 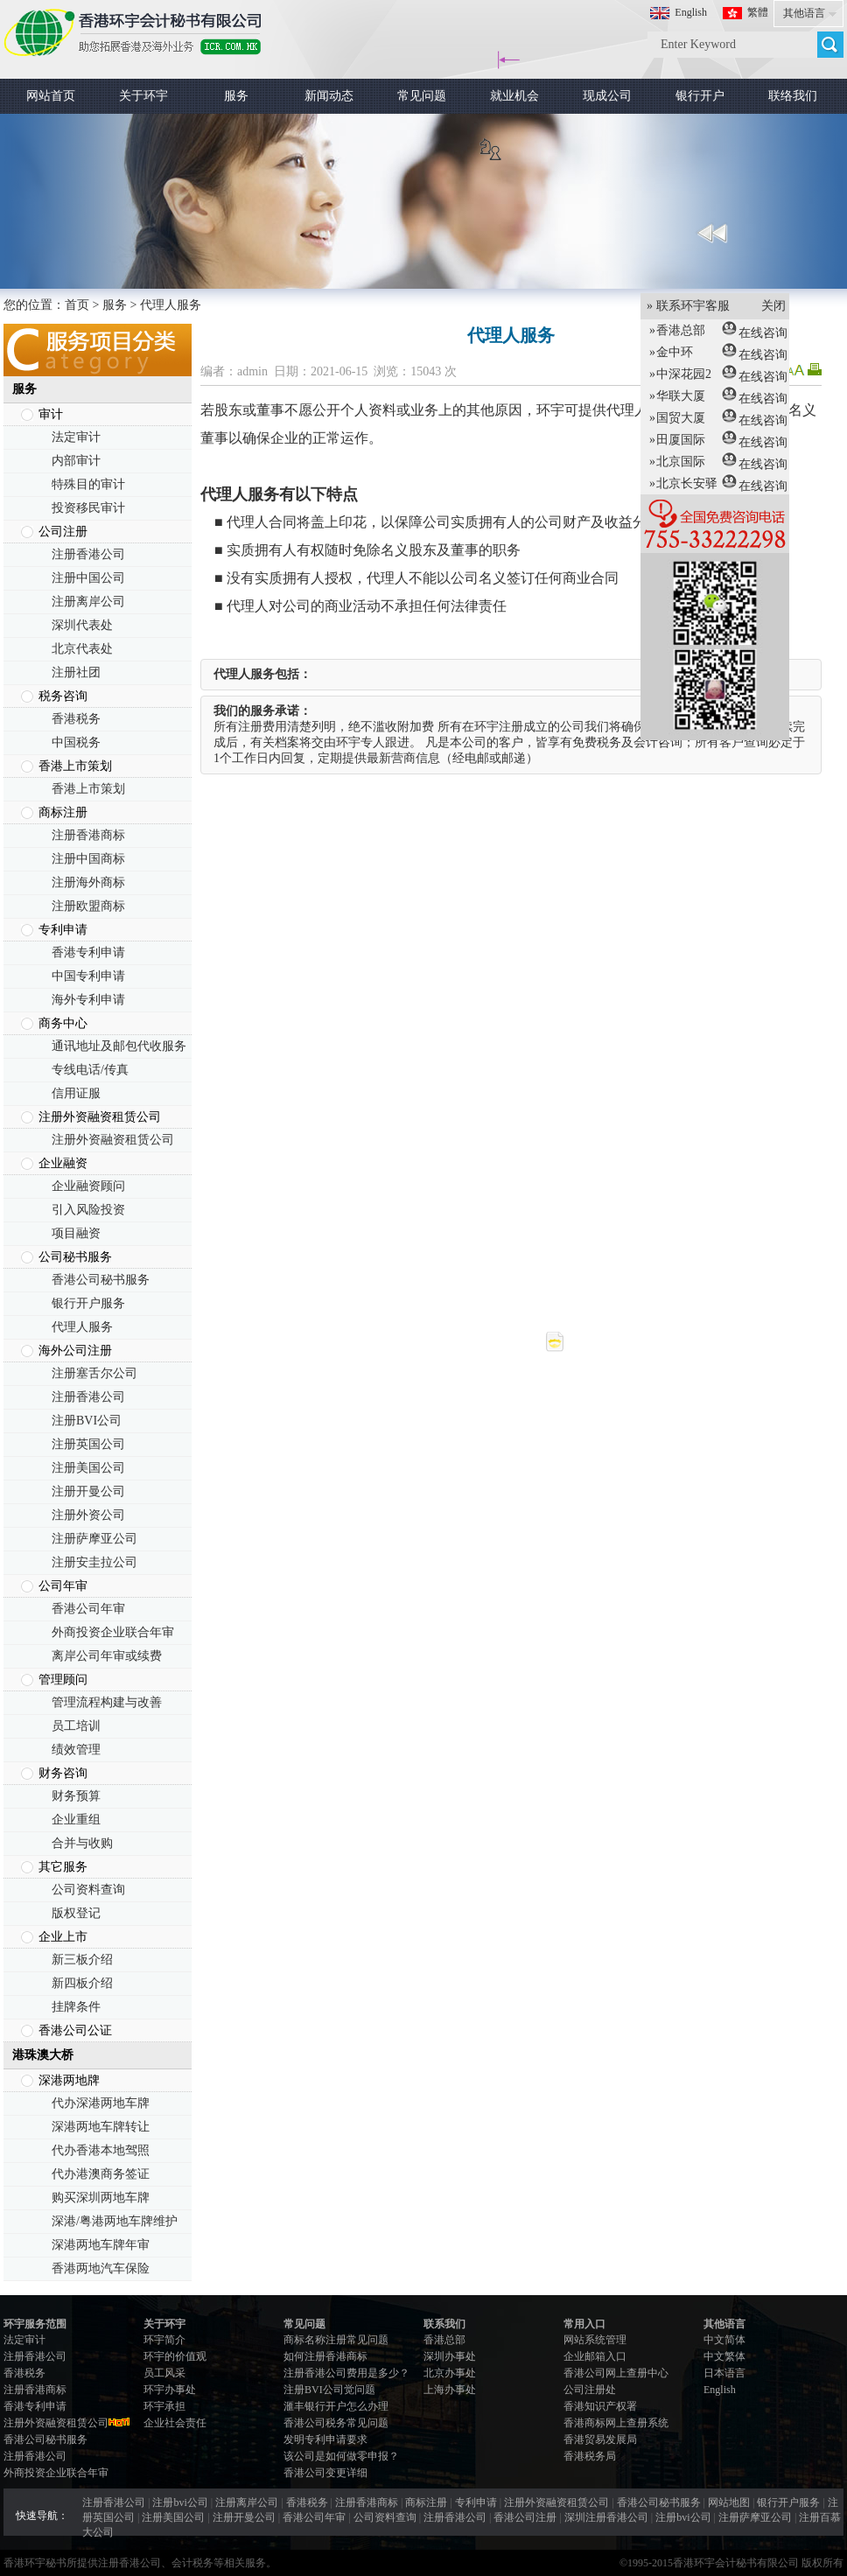 I want to click on seek forward in media (right-to-left interface), so click(x=711, y=233).